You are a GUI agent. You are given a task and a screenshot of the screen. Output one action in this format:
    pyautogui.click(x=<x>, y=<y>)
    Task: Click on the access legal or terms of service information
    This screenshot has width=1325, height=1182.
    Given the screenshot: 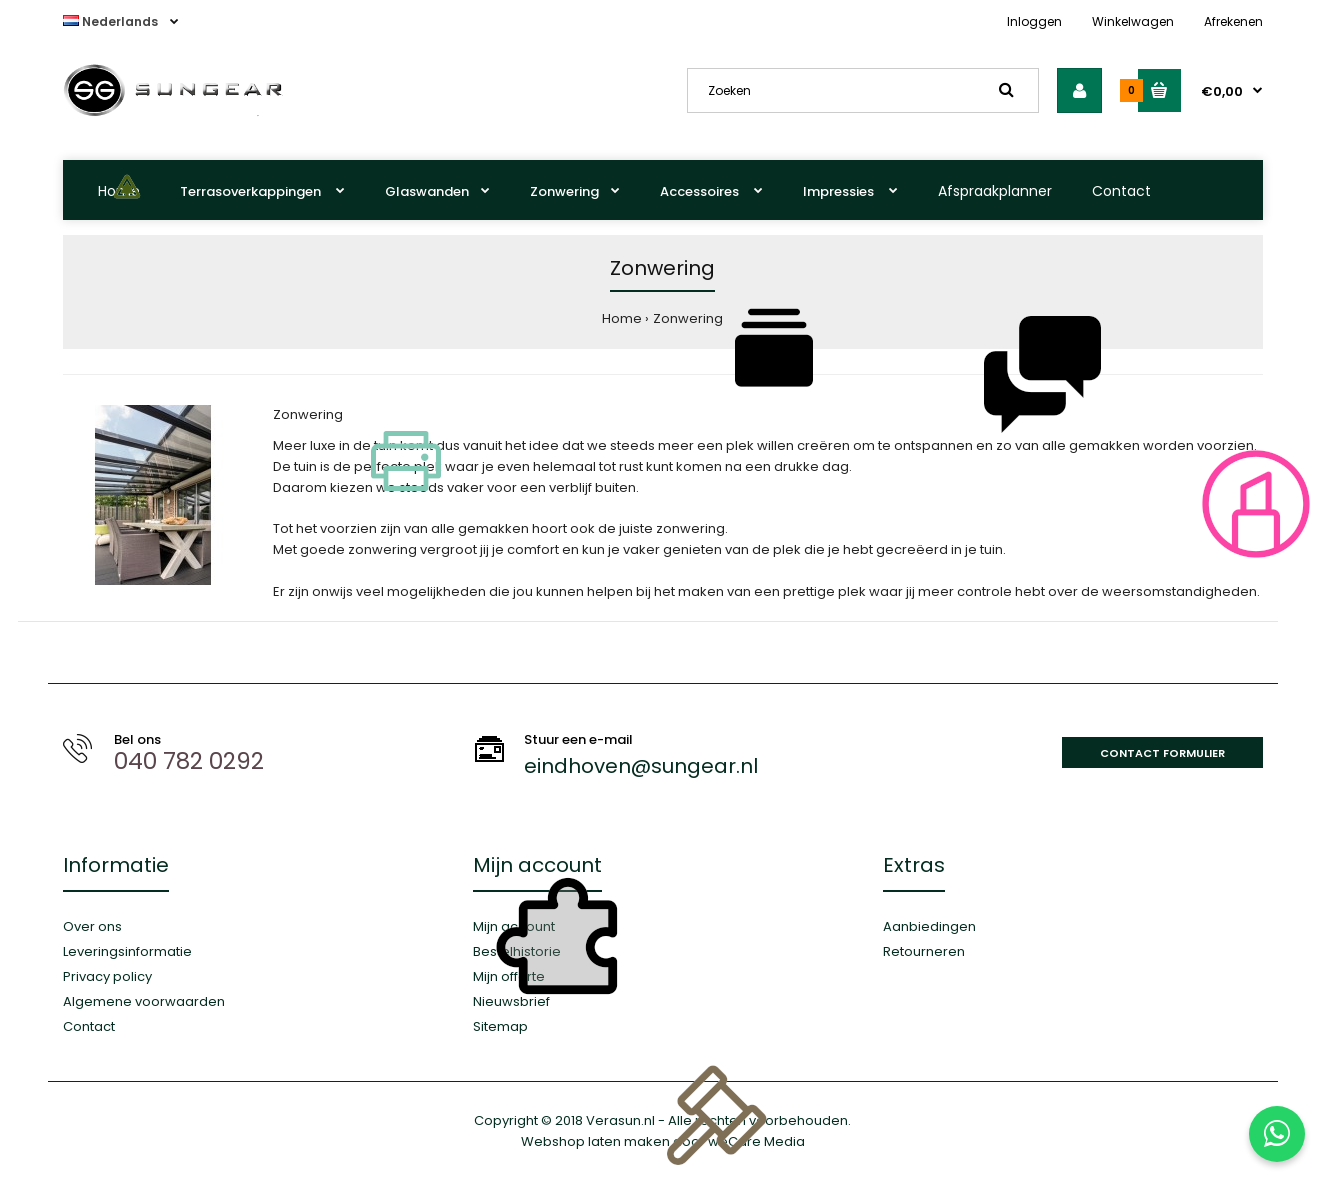 What is the action you would take?
    pyautogui.click(x=713, y=1119)
    